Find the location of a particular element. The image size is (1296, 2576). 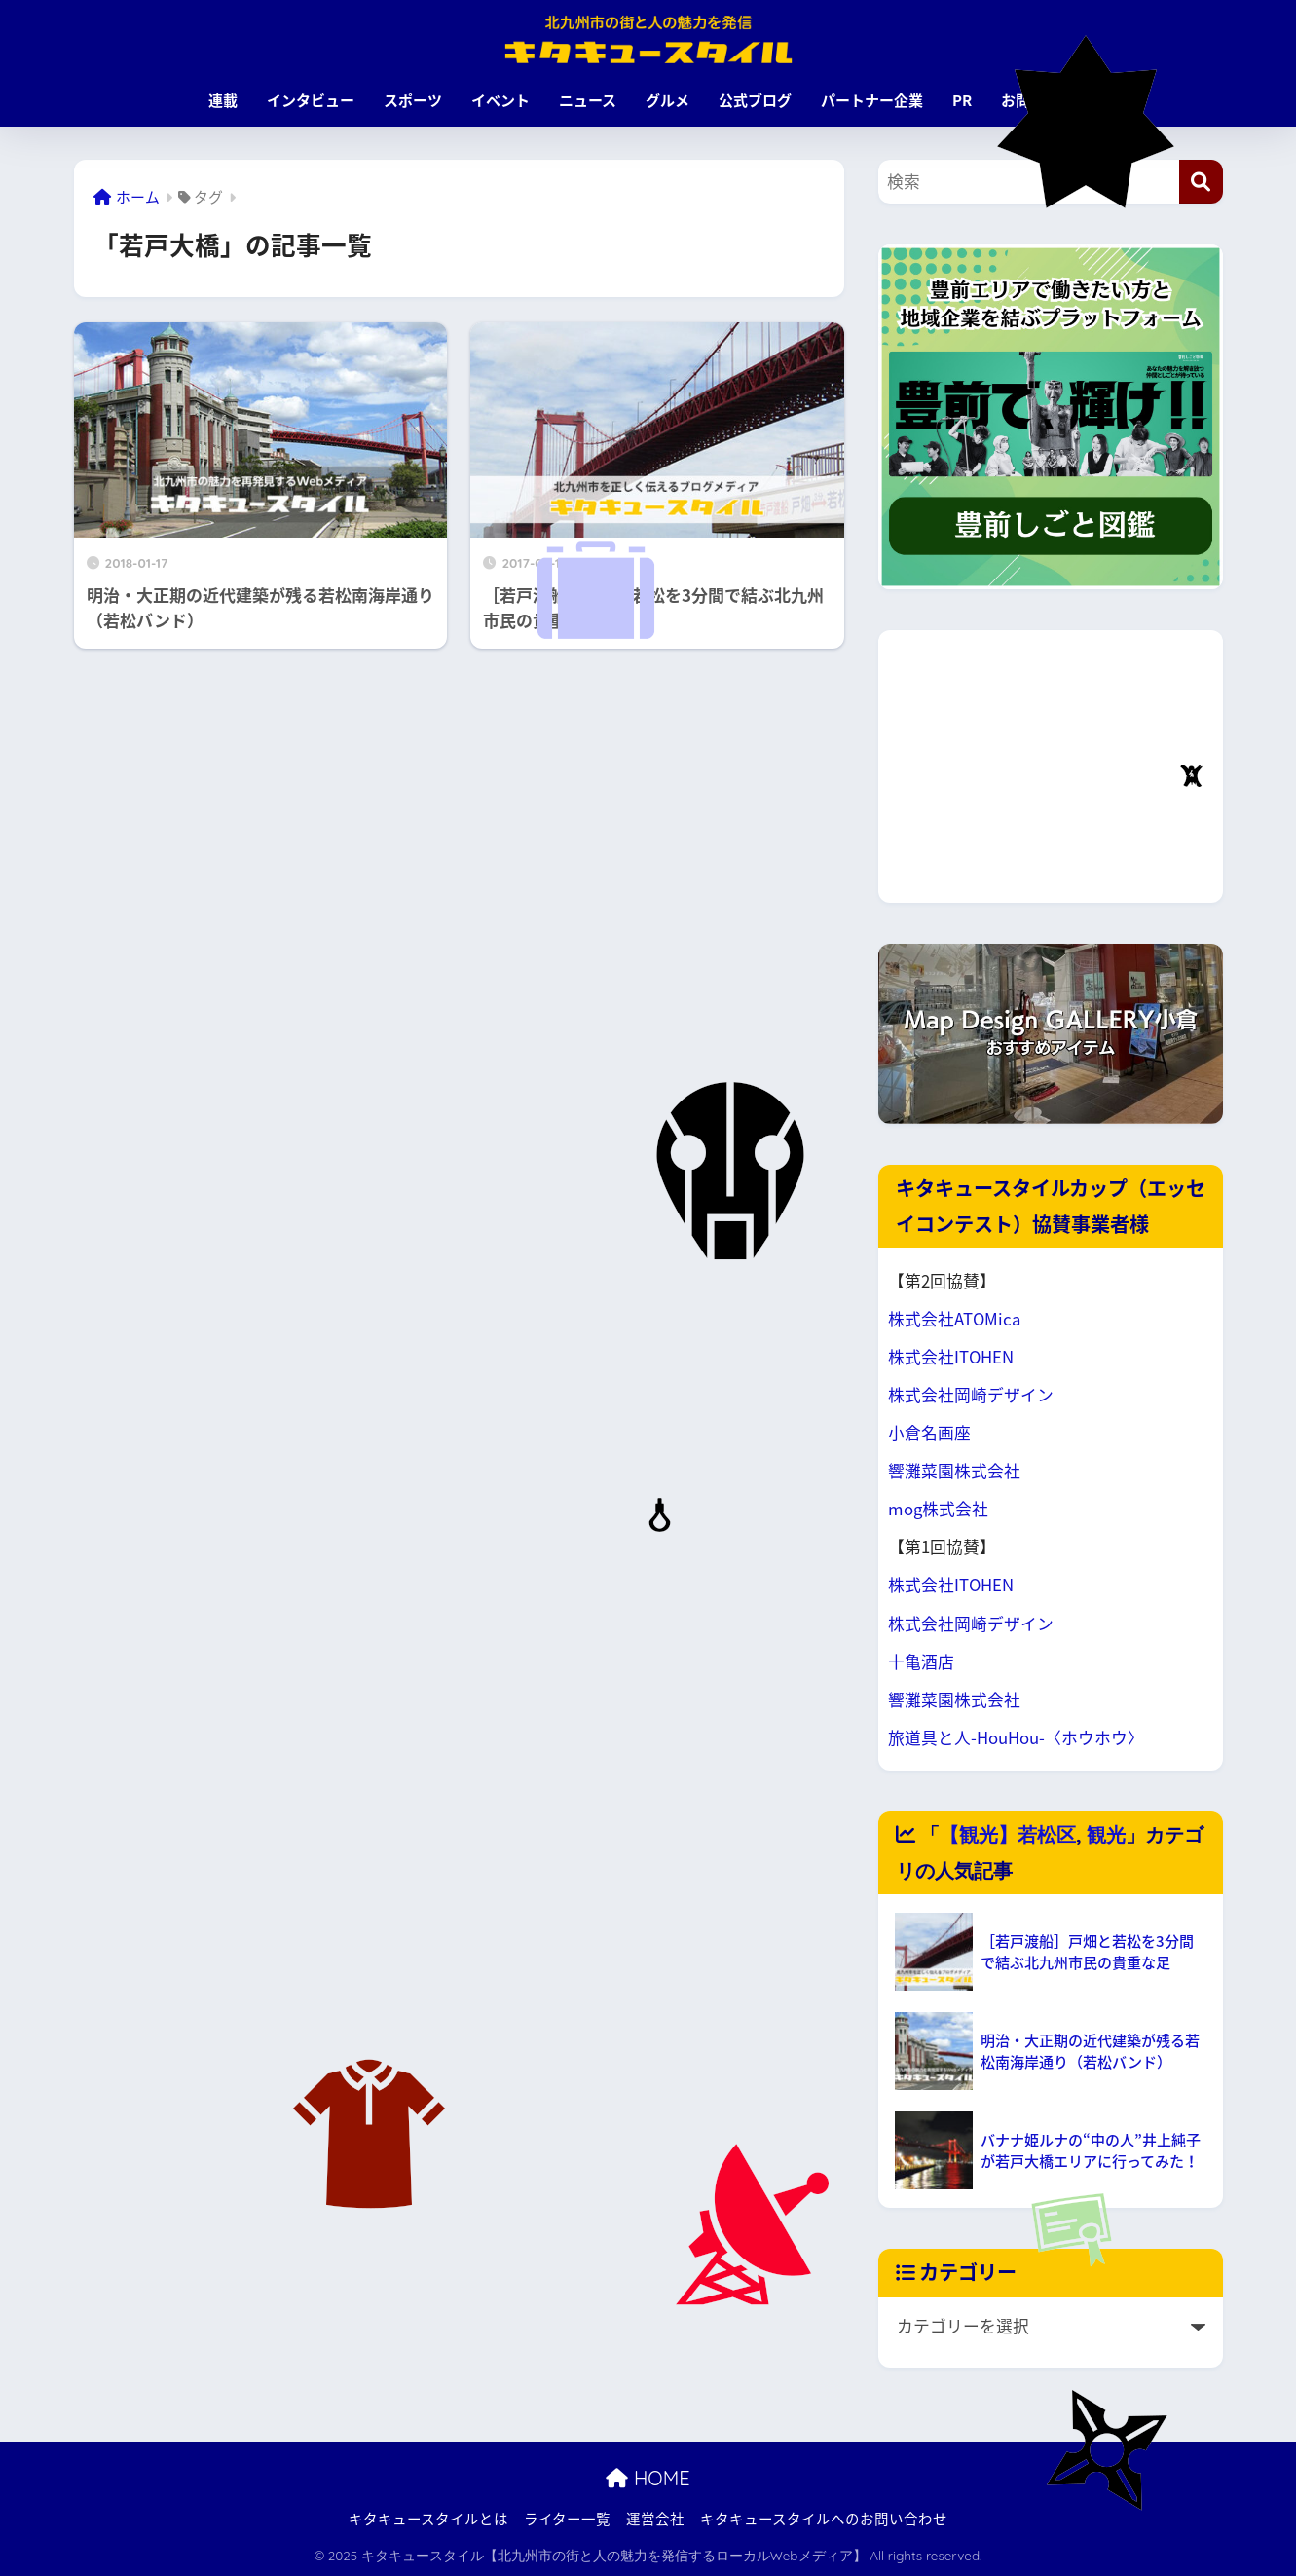

browse clothing or apparel category is located at coordinates (369, 2134).